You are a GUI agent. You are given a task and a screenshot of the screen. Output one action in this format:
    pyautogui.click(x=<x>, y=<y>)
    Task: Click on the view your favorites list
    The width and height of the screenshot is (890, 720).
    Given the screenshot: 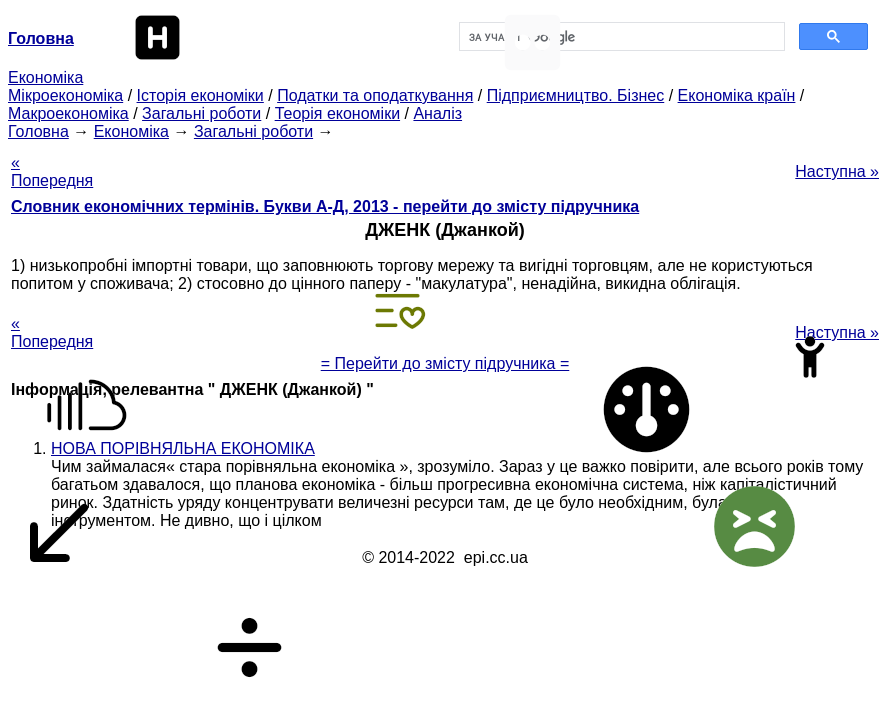 What is the action you would take?
    pyautogui.click(x=397, y=310)
    